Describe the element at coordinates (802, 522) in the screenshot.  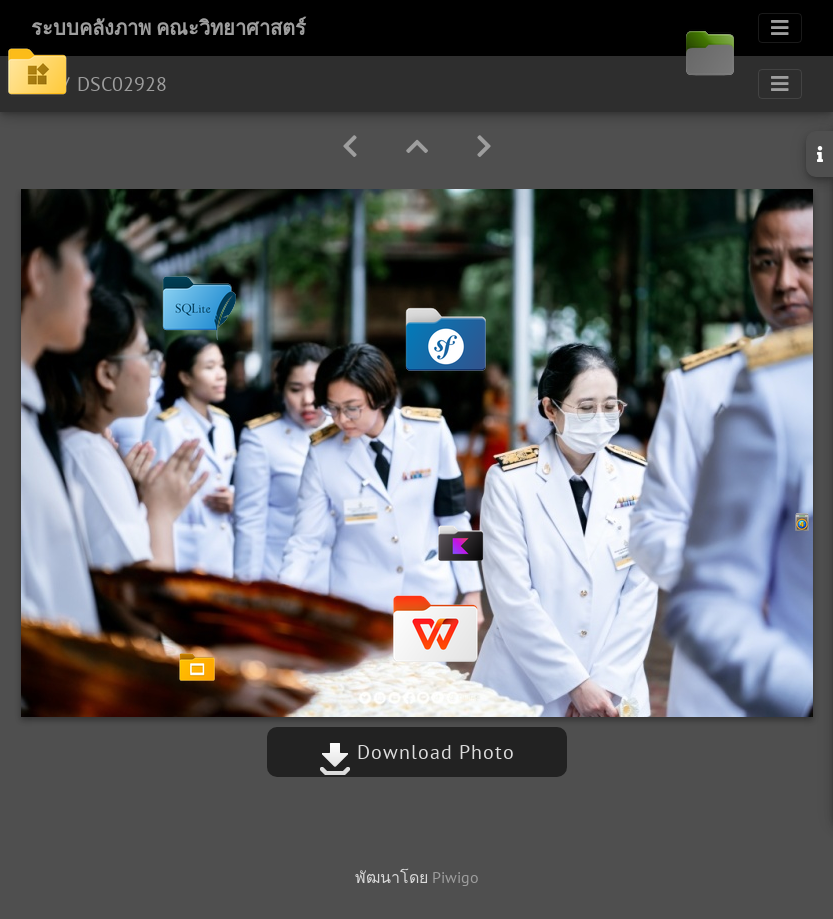
I see `access RAID 4 storage configuration settings` at that location.